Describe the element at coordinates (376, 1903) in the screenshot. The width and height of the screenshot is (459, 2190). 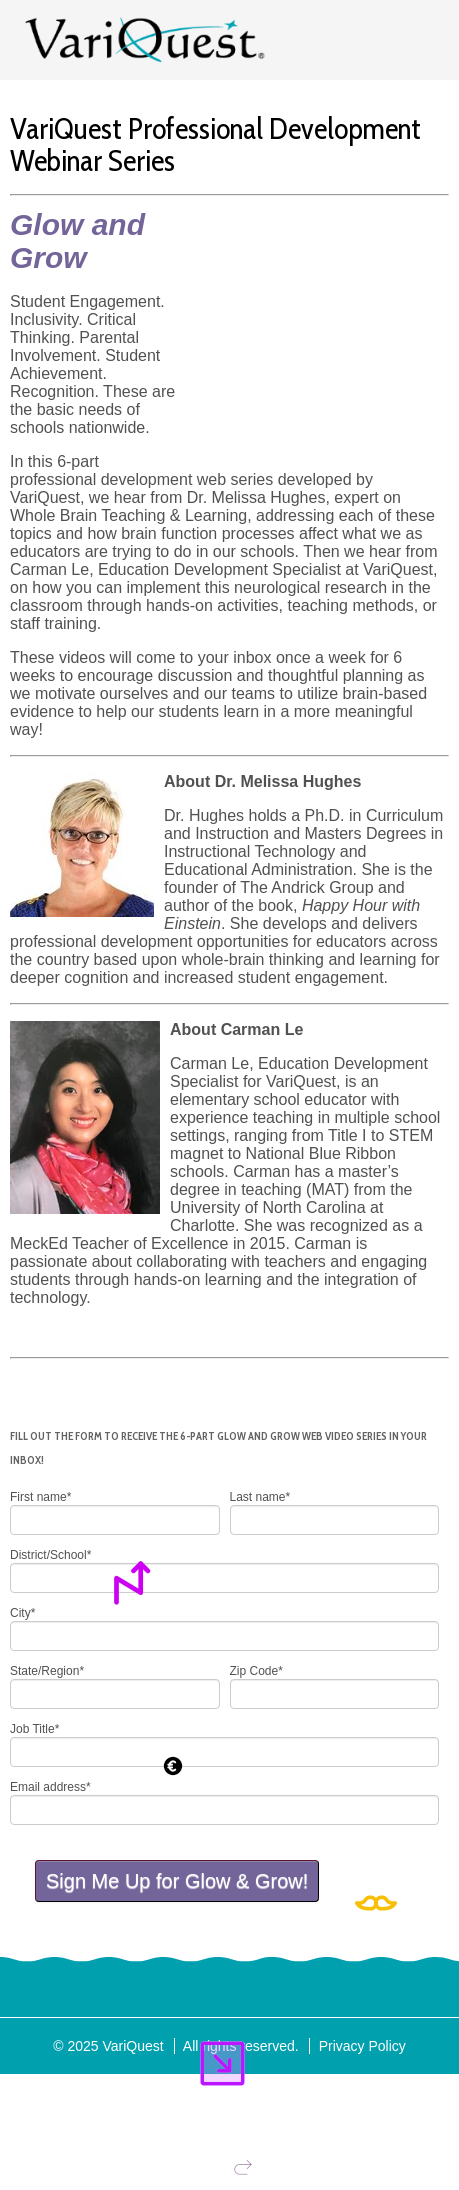
I see `apply a moustache filter or effect` at that location.